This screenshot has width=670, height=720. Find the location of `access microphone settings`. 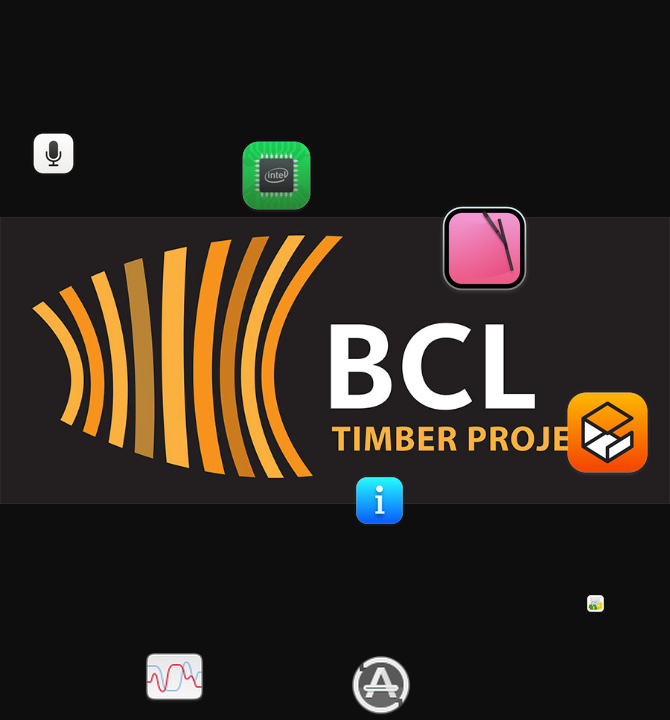

access microphone settings is located at coordinates (53, 153).